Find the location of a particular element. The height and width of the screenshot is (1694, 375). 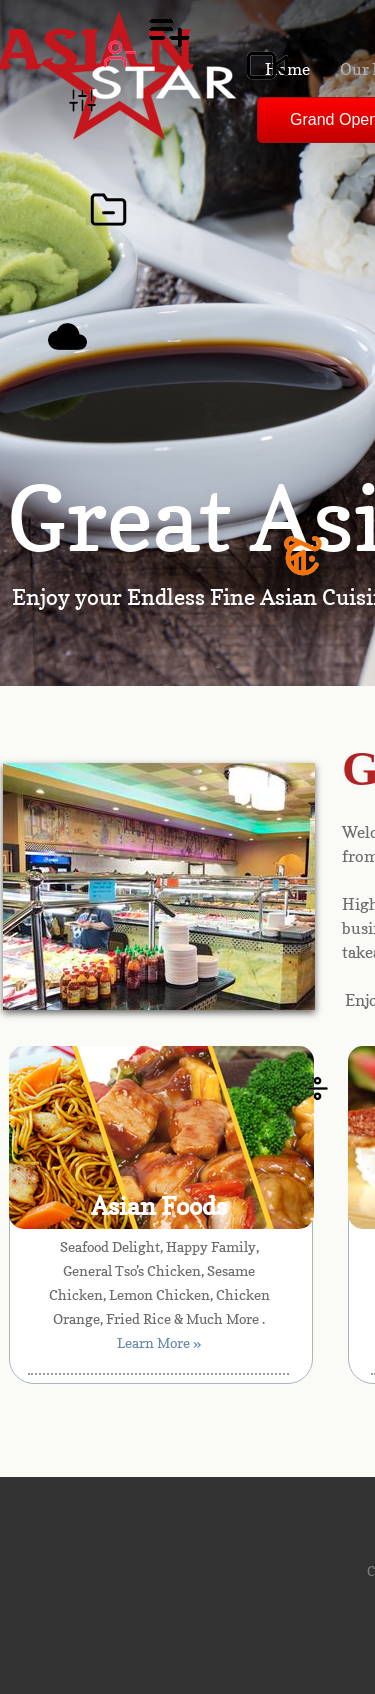

add to playlist is located at coordinates (169, 31).